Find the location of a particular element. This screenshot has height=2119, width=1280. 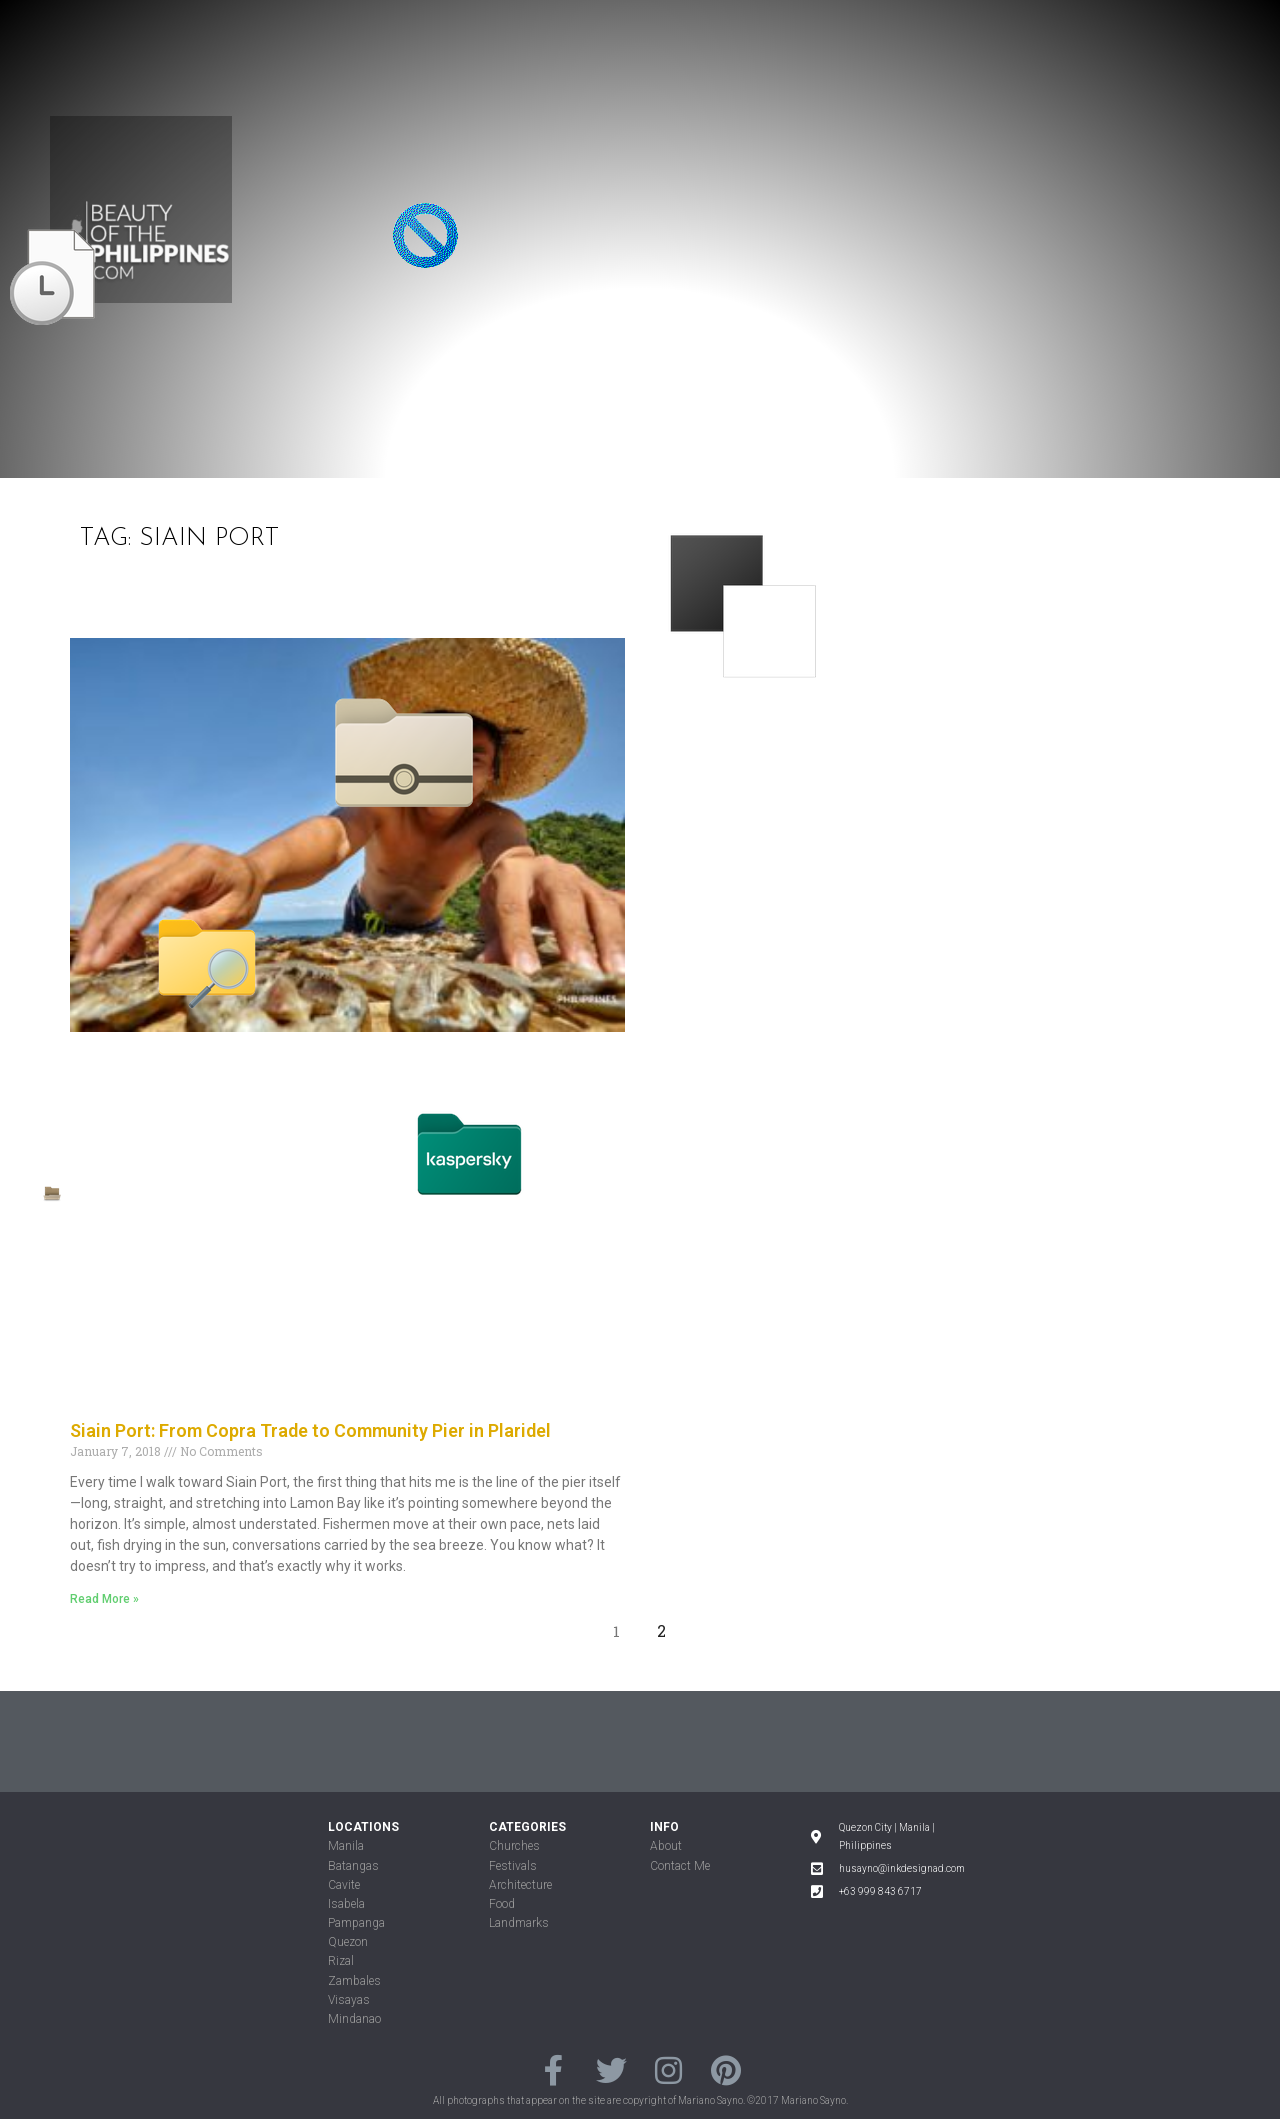

indicates access denied or permission blocked is located at coordinates (425, 235).